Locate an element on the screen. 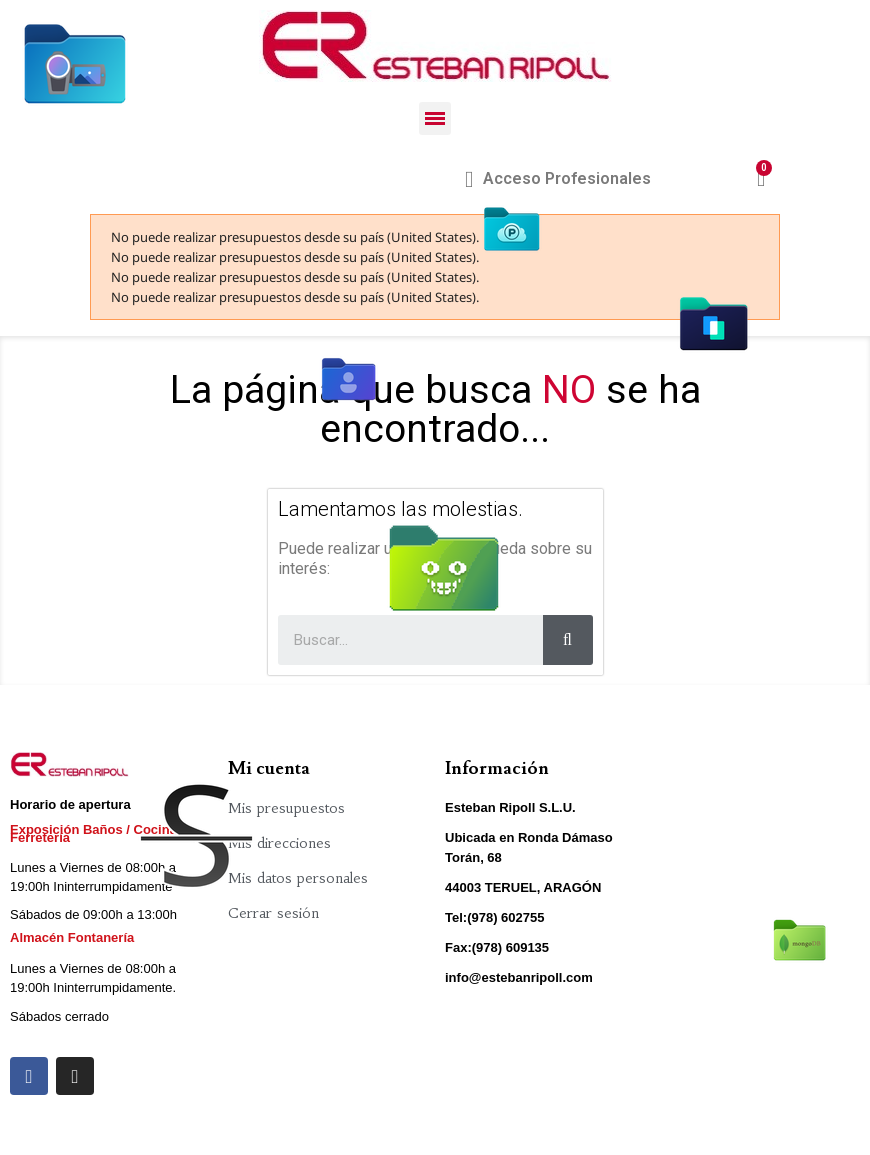  open wondershare mobiletrans files folder is located at coordinates (713, 325).